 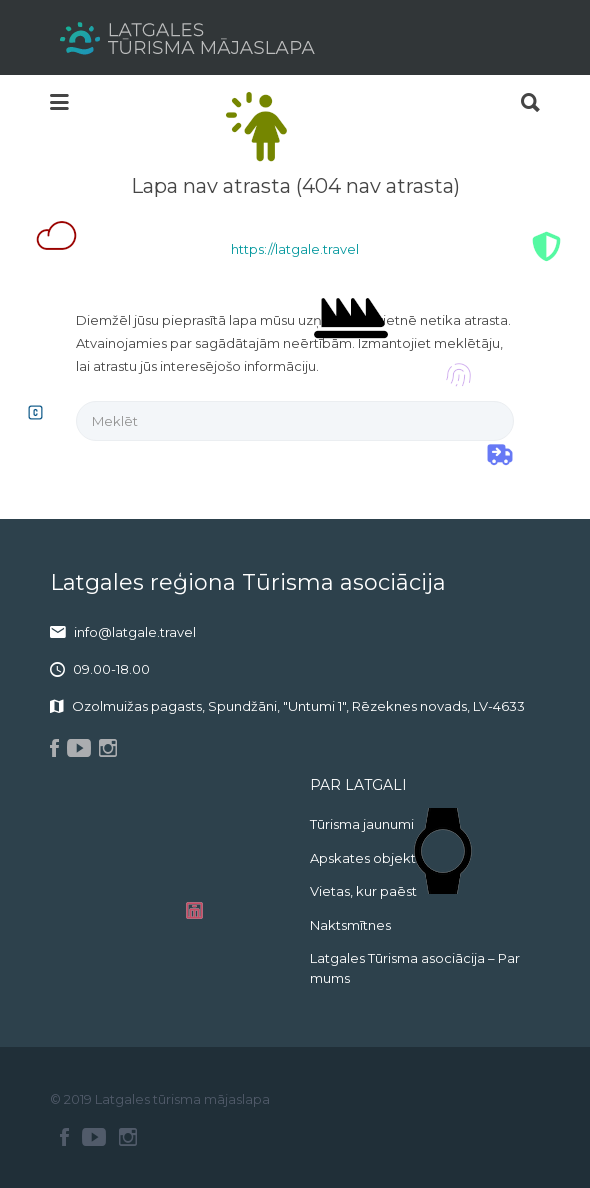 I want to click on track outgoing shipment, so click(x=500, y=454).